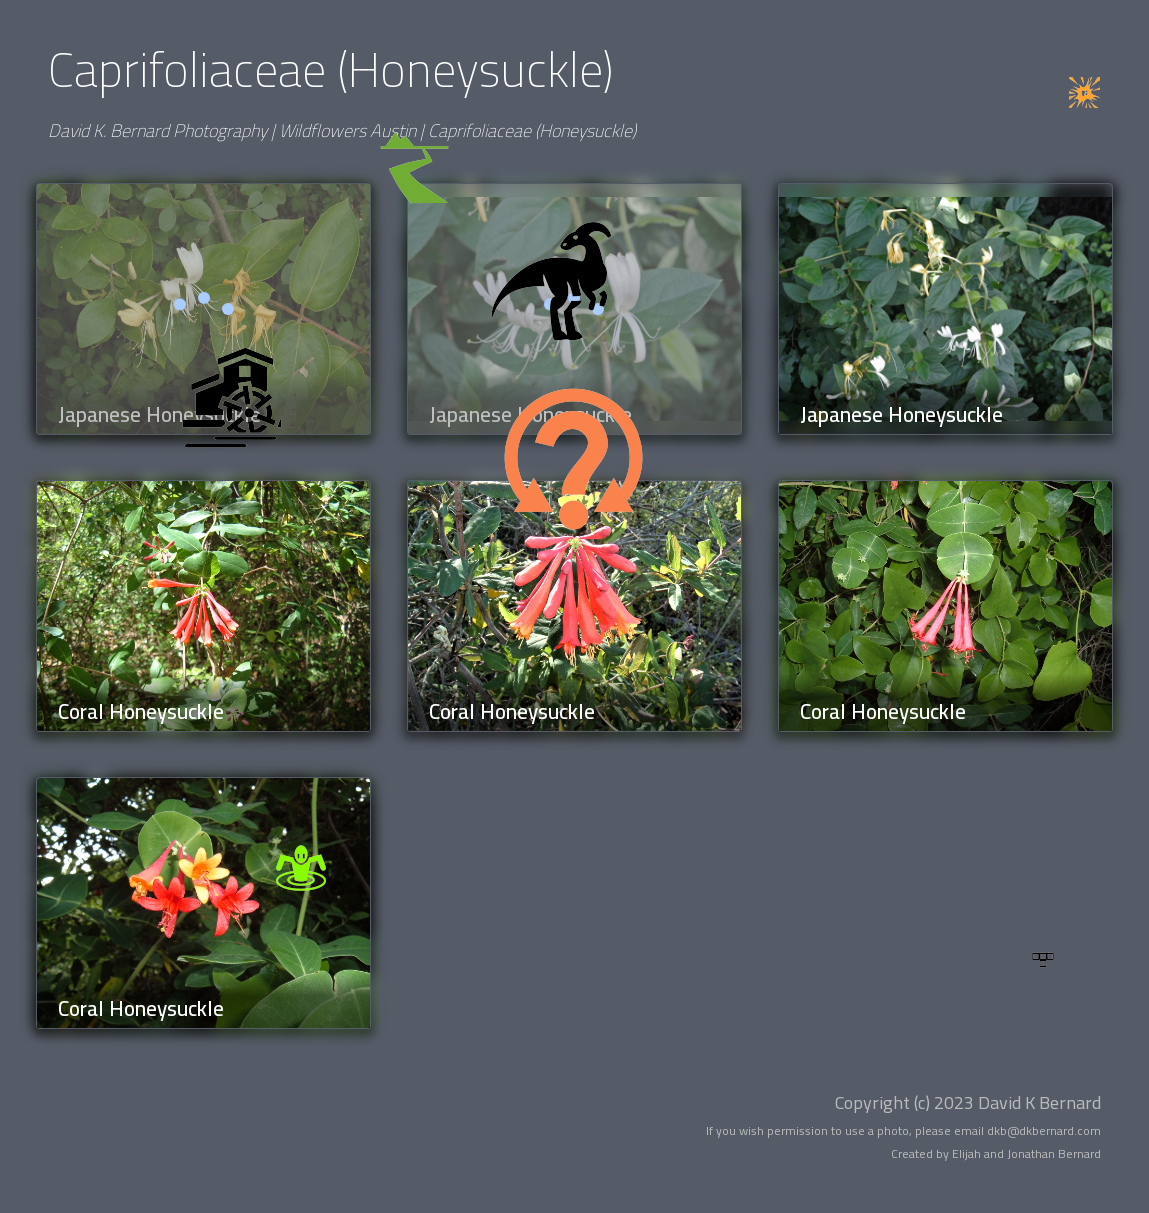 This screenshot has height=1213, width=1149. Describe the element at coordinates (232, 398) in the screenshot. I see `access water mill building or production facility` at that location.